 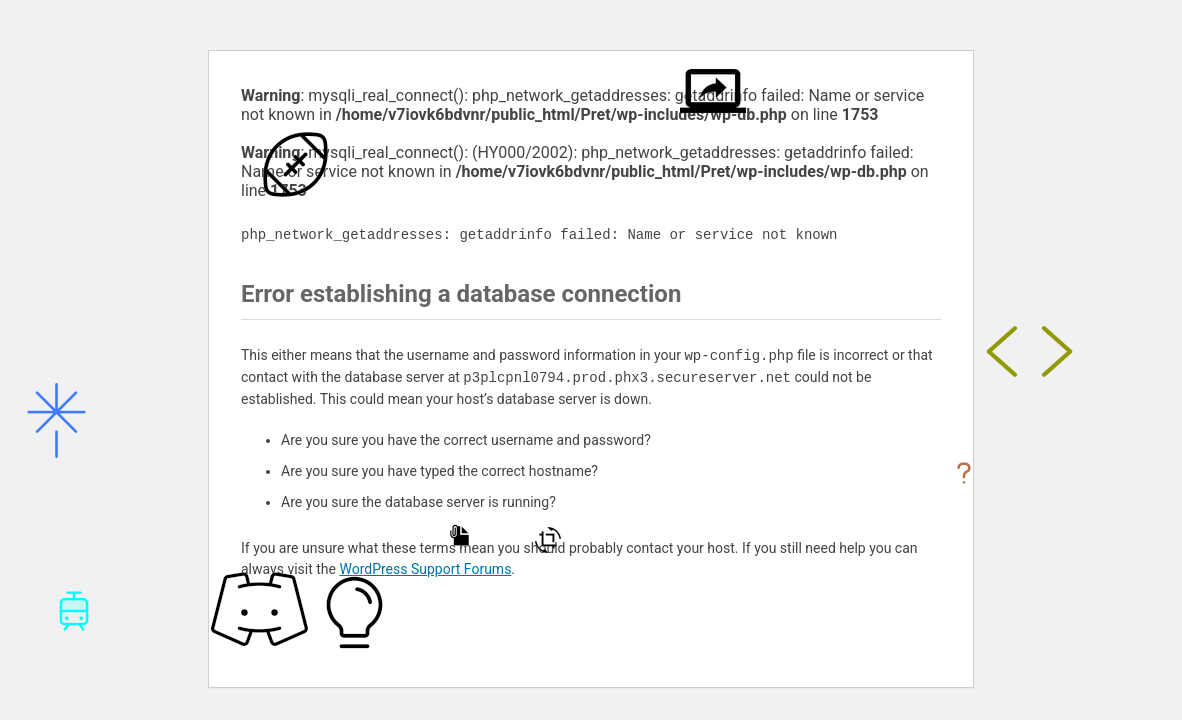 What do you see at coordinates (56, 420) in the screenshot?
I see `link to linktree profile` at bounding box center [56, 420].